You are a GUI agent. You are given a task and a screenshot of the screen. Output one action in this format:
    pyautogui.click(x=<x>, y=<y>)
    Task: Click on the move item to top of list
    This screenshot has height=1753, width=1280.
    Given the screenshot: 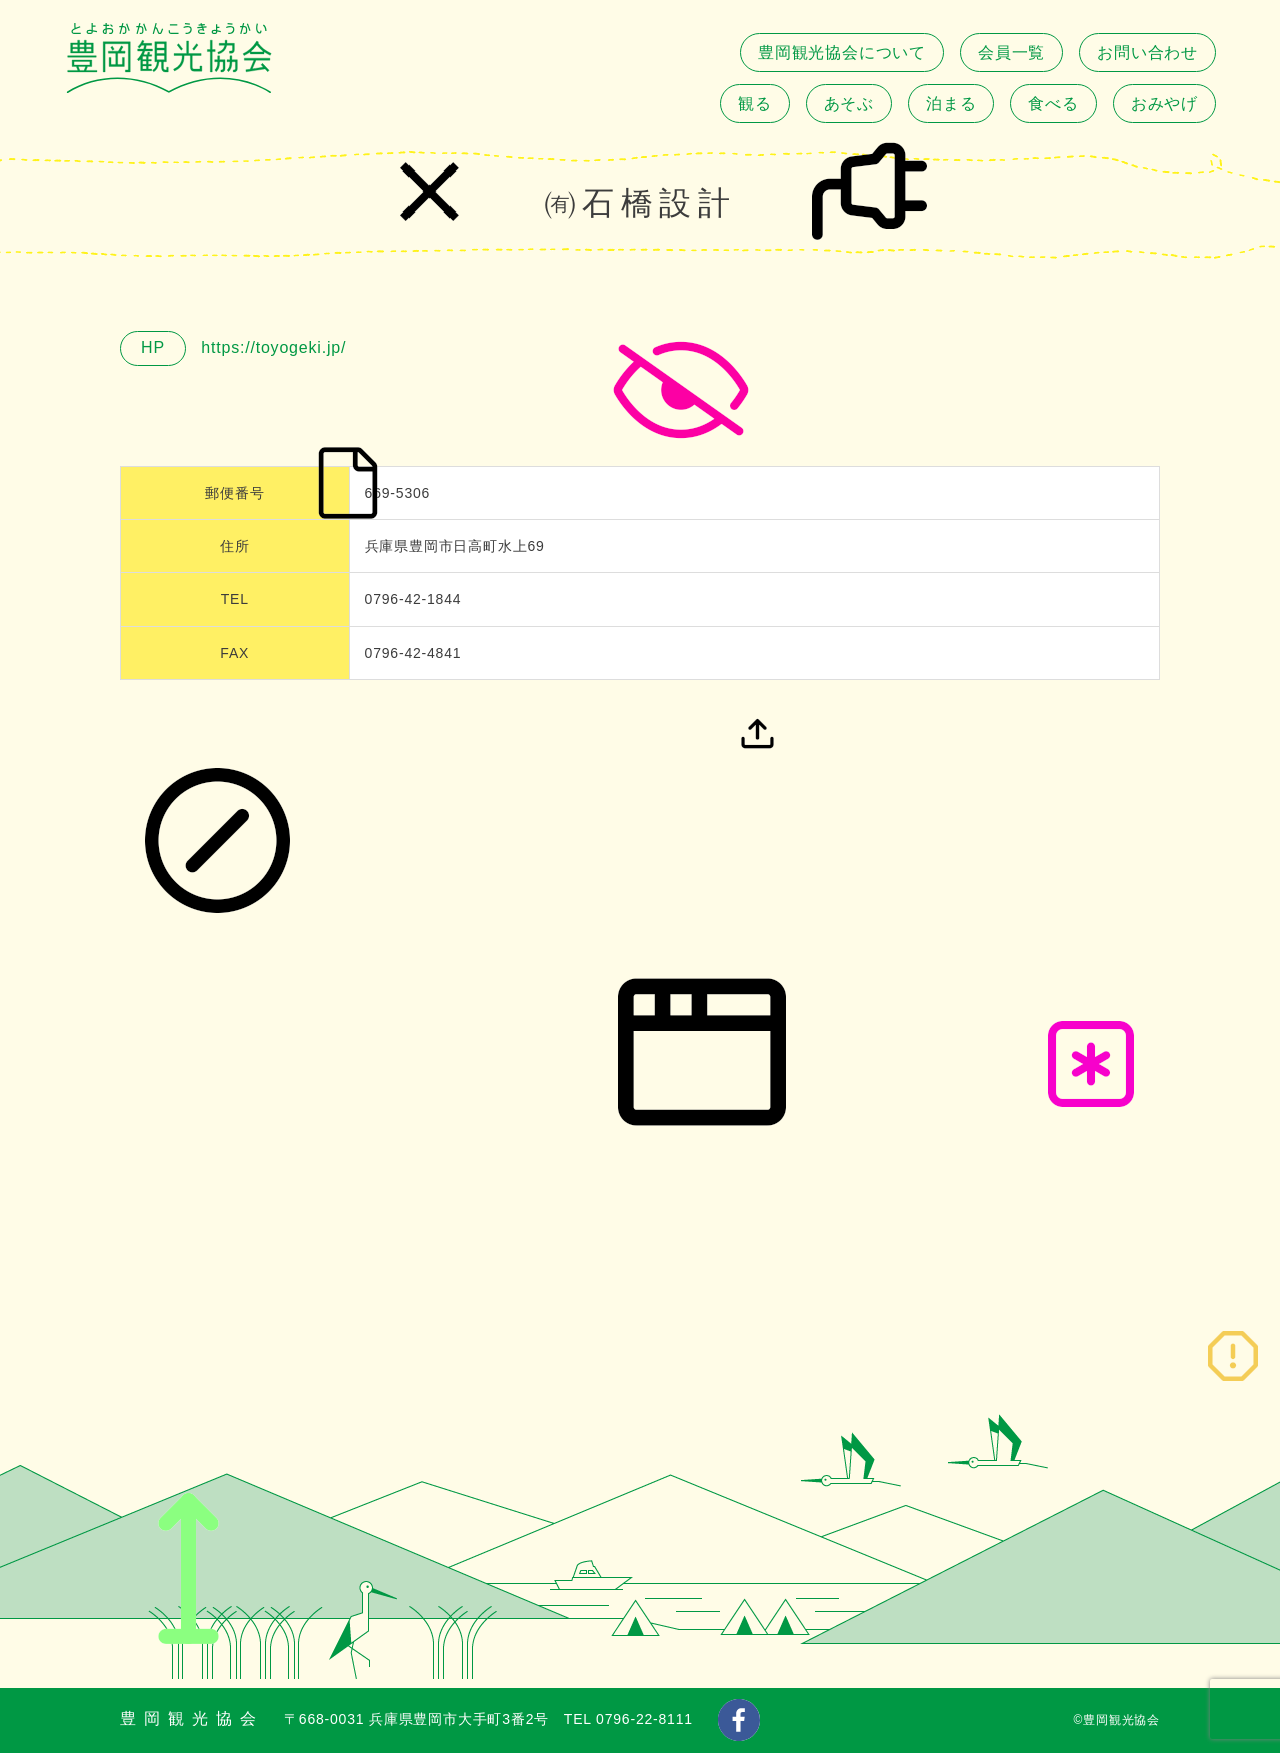 What is the action you would take?
    pyautogui.click(x=188, y=1568)
    